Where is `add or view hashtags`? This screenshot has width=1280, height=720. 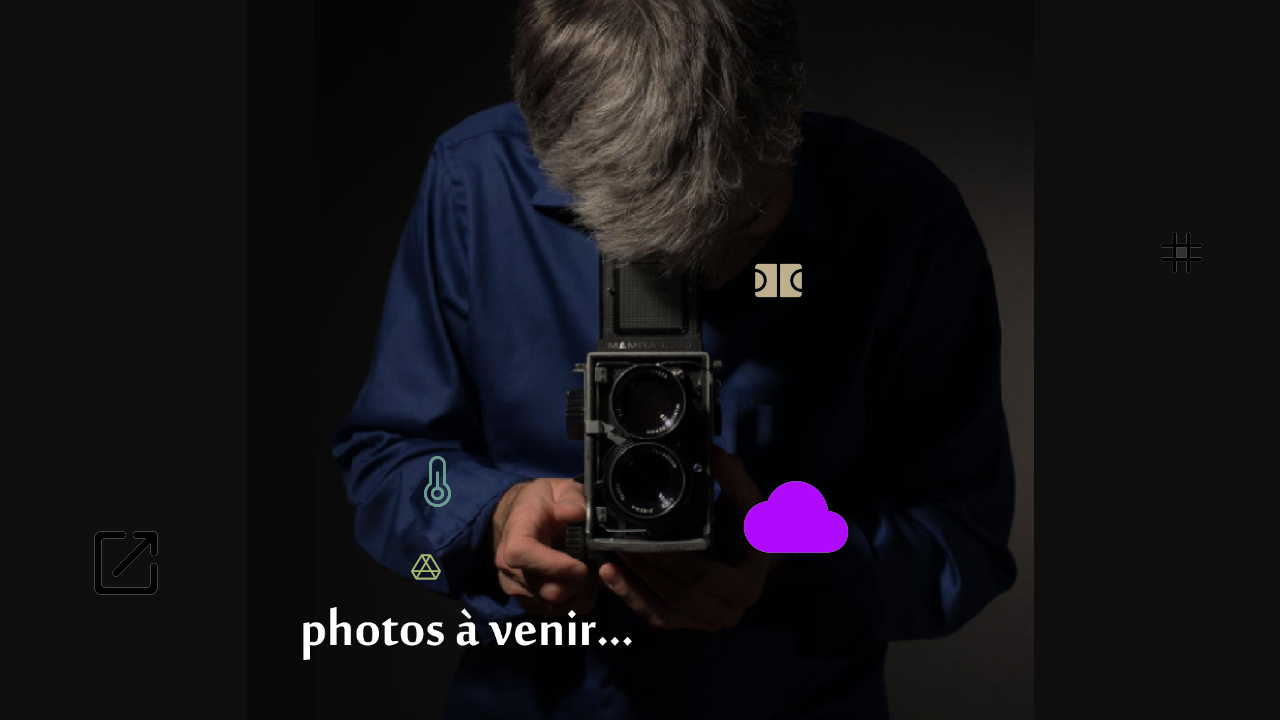
add or view hashtags is located at coordinates (1181, 252).